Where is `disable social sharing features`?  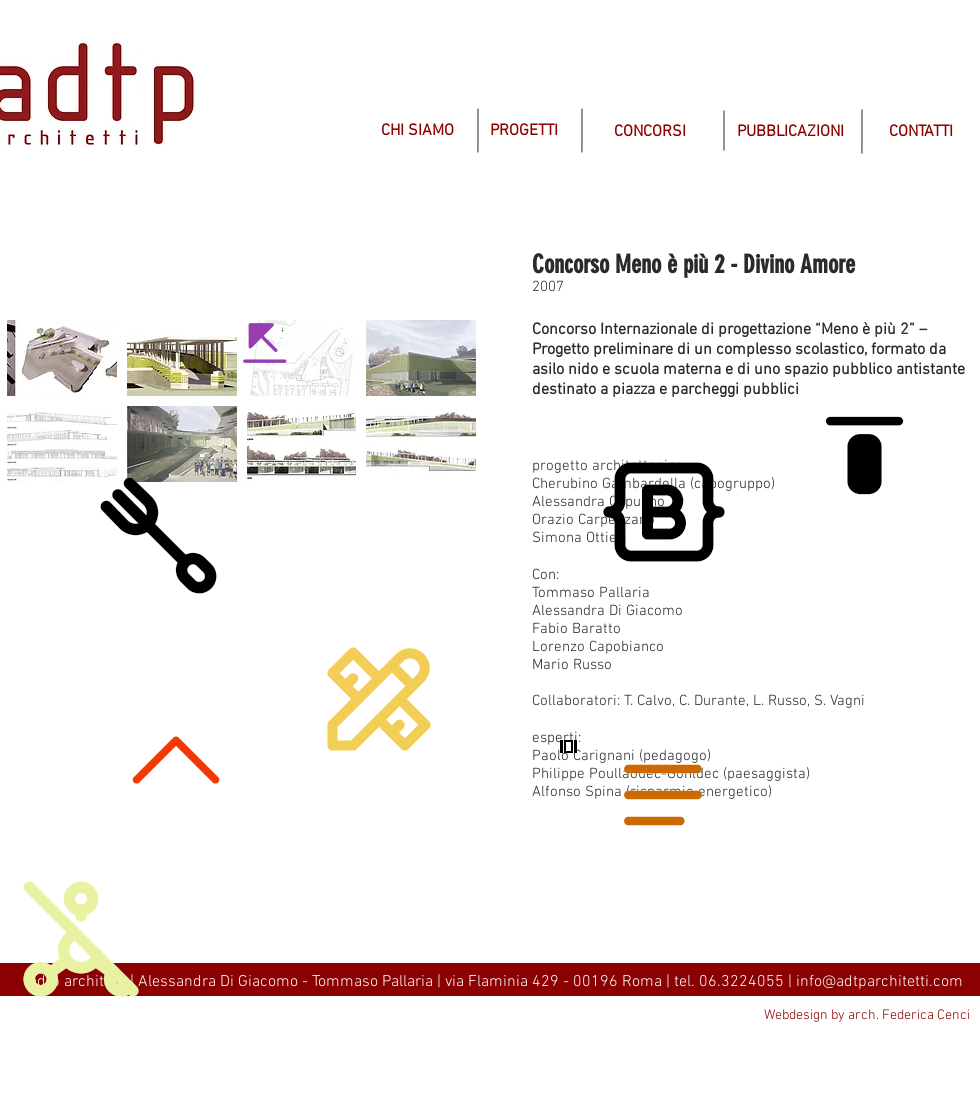 disable social sharing features is located at coordinates (81, 939).